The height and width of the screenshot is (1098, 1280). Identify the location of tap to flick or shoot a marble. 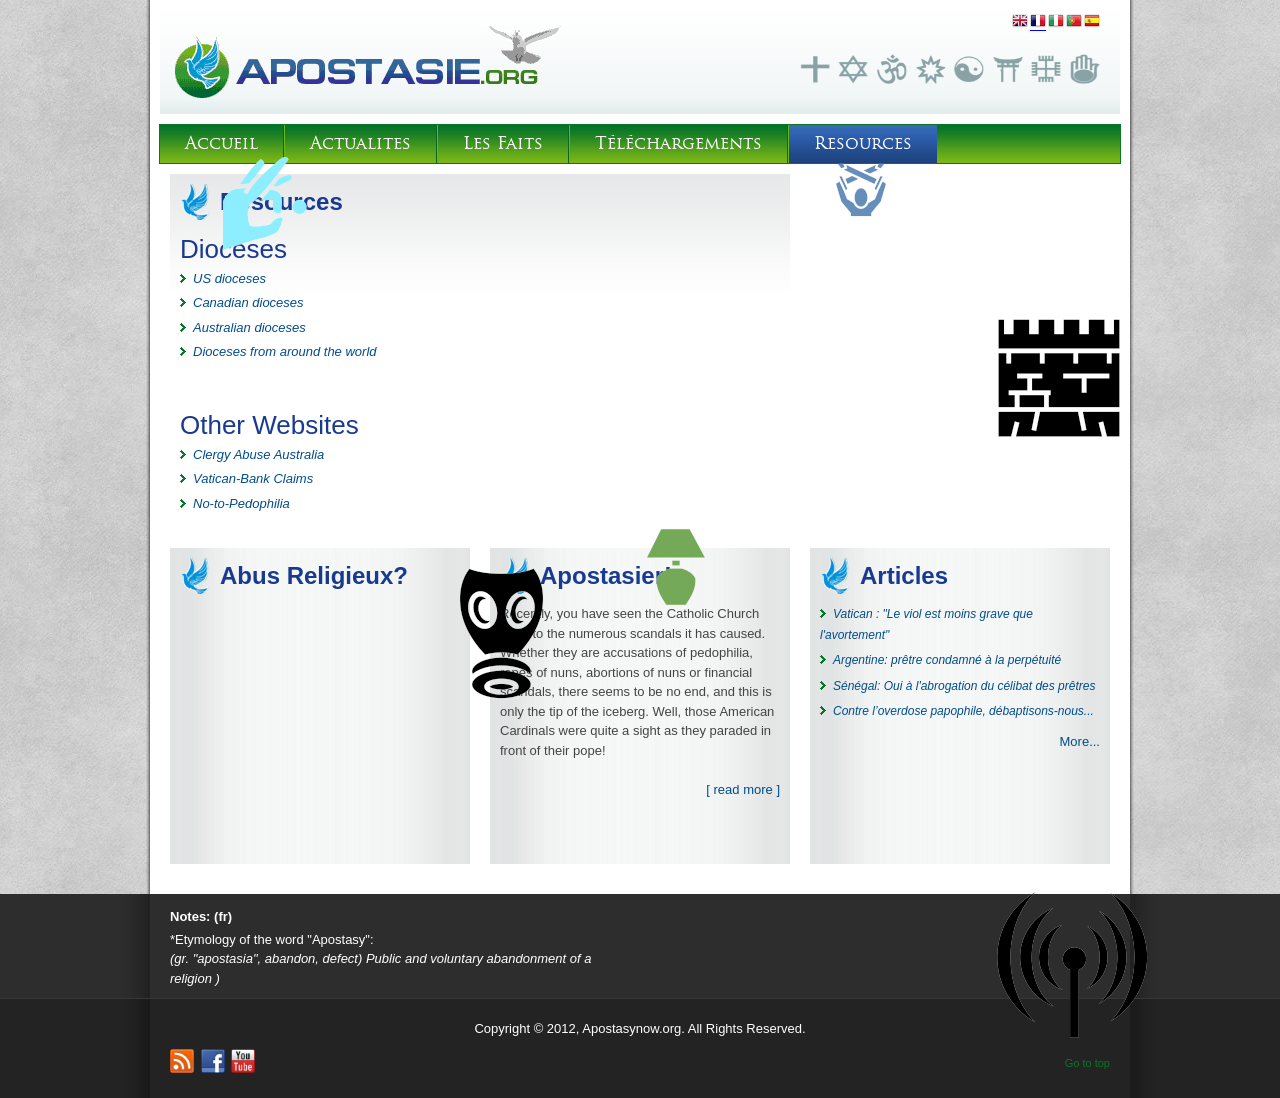
(277, 201).